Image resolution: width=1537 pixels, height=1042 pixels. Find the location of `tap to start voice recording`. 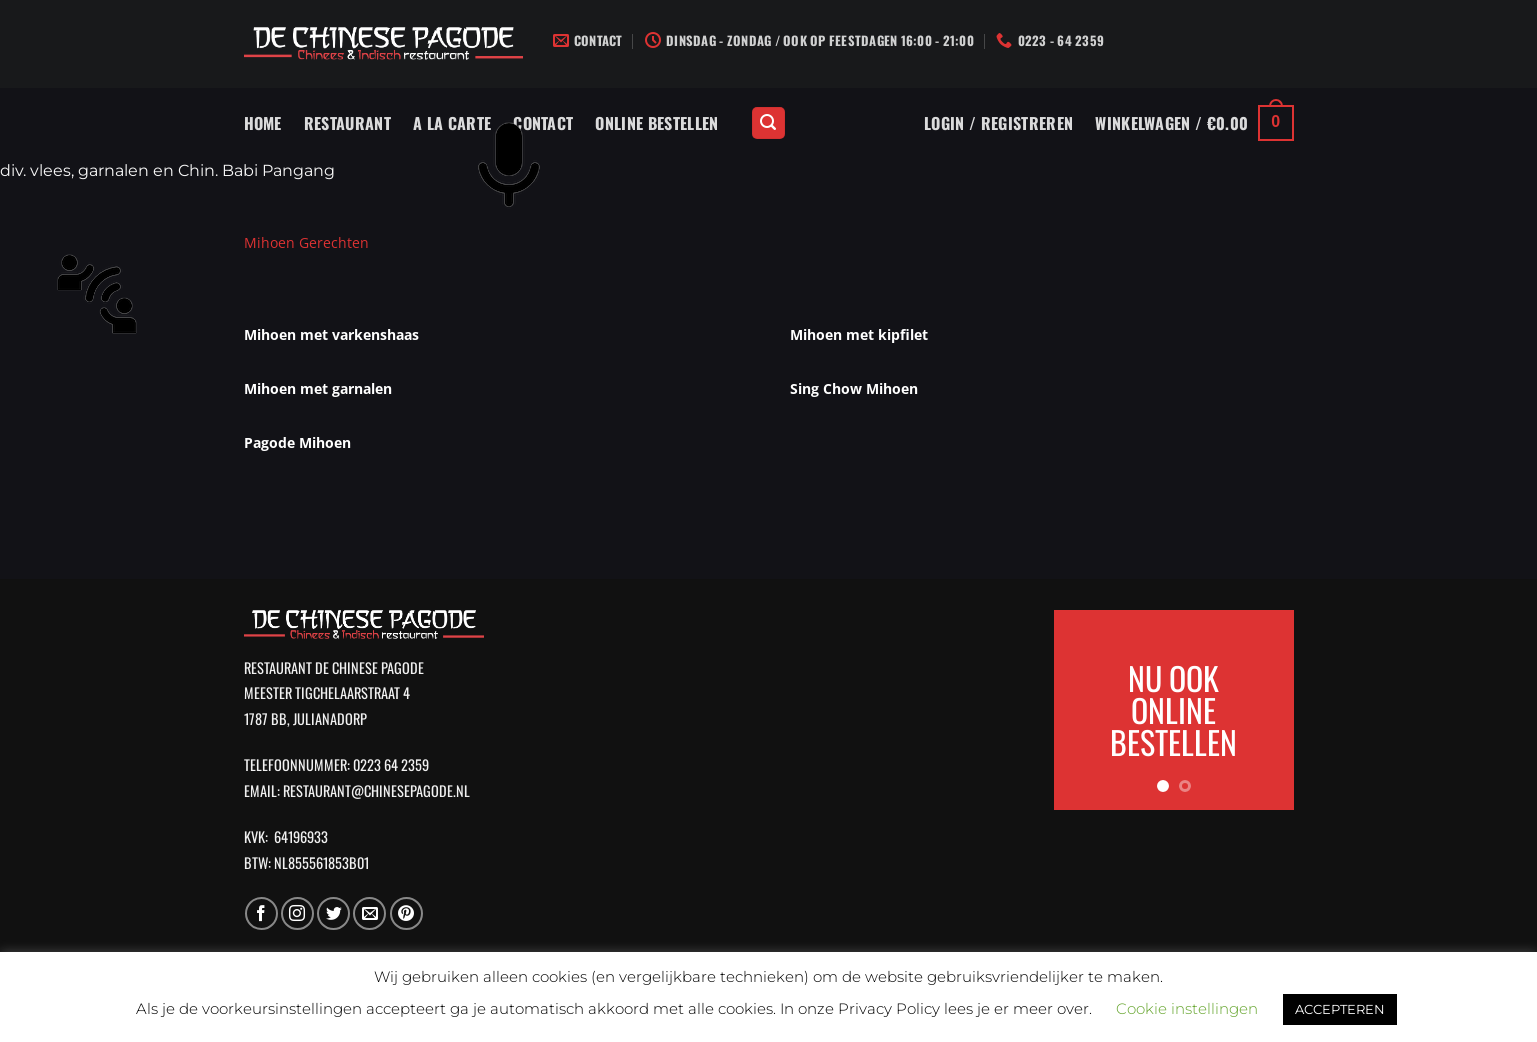

tap to start voice recording is located at coordinates (509, 167).